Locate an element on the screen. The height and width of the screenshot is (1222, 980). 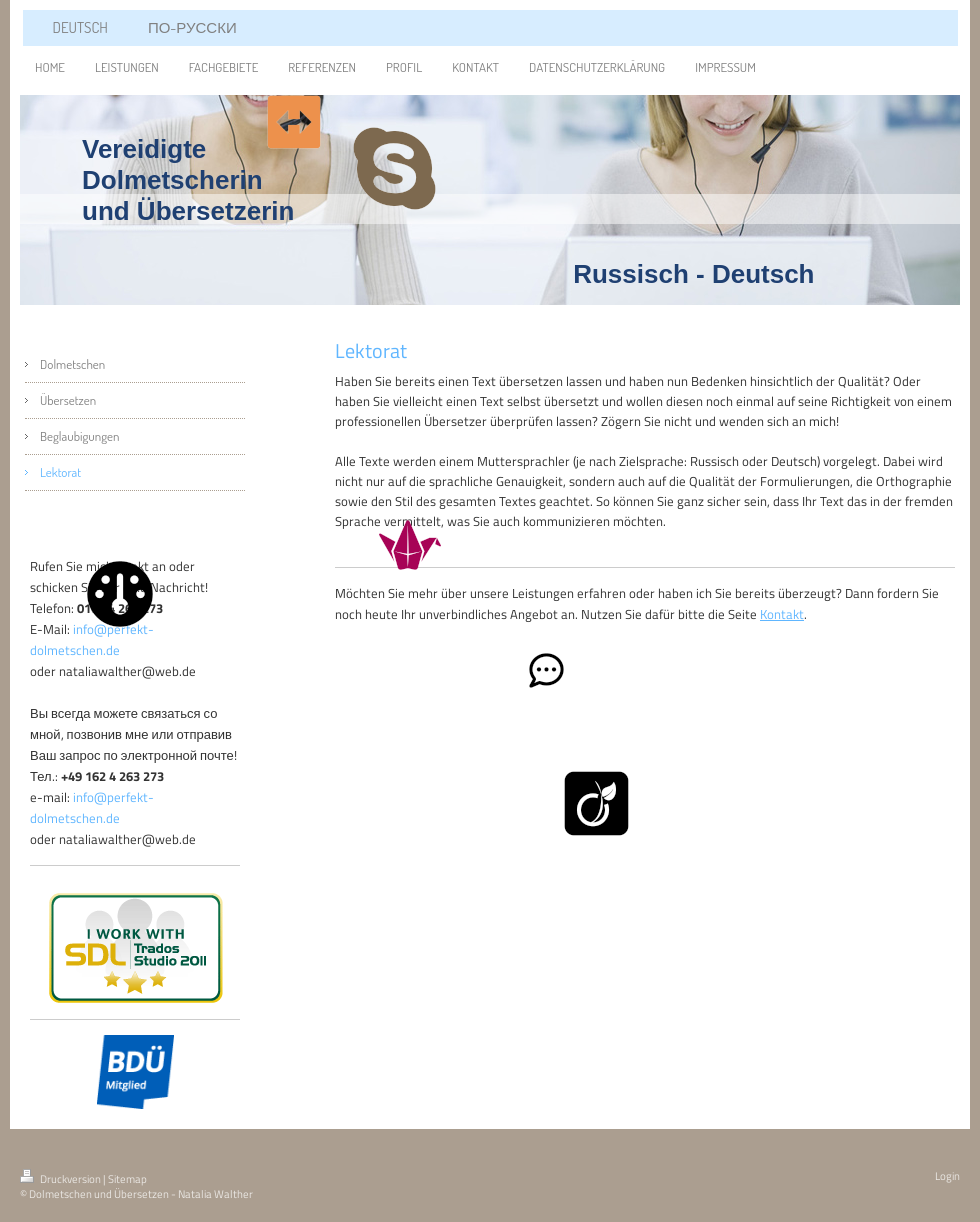
flip image horizontally is located at coordinates (294, 122).